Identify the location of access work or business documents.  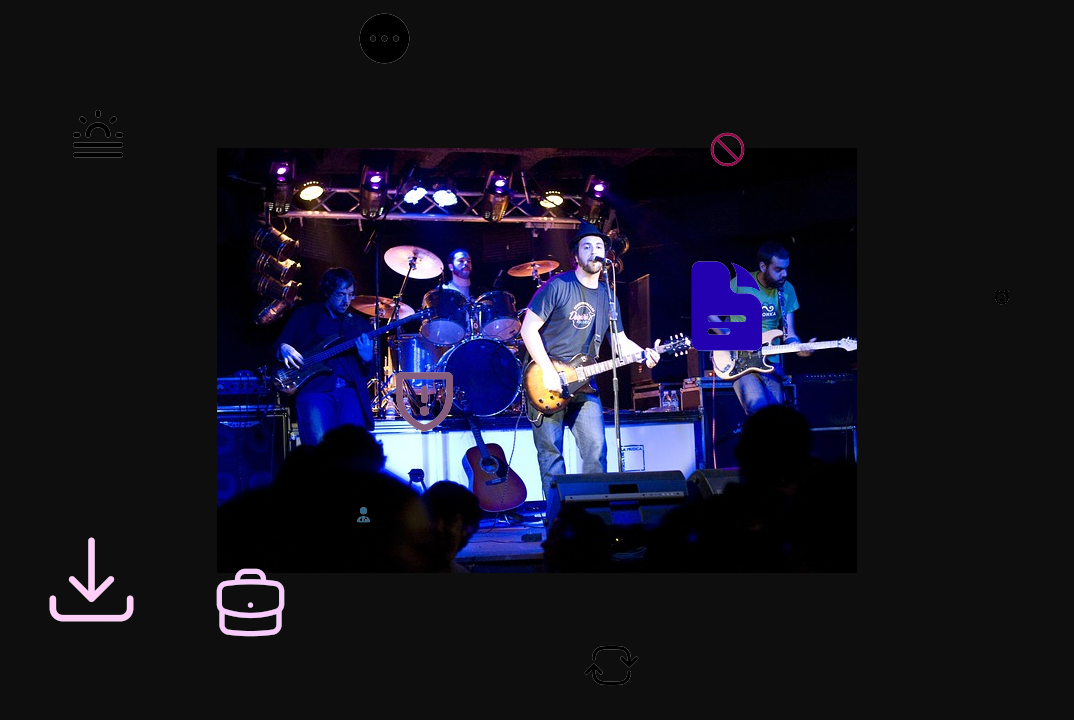
(250, 602).